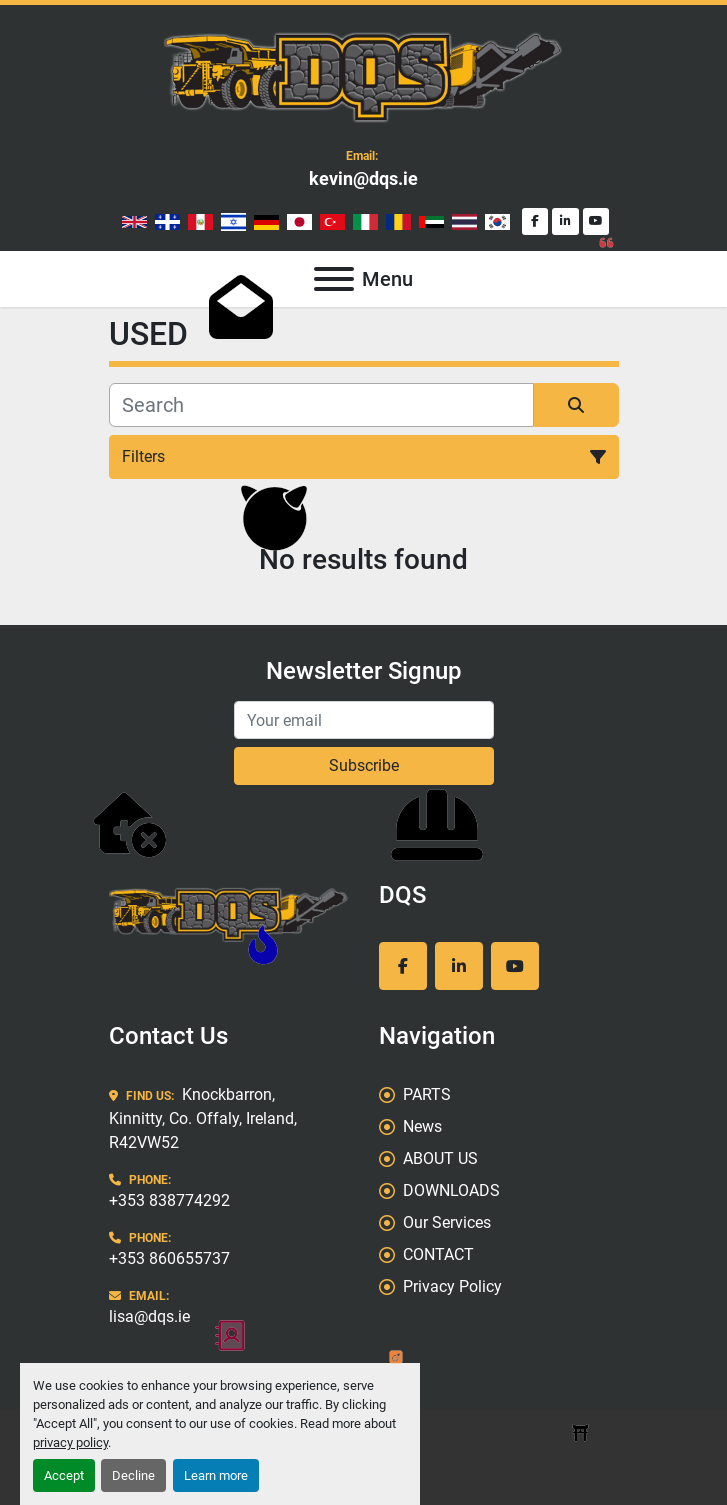 The height and width of the screenshot is (1505, 727). I want to click on open your contacts list, so click(230, 1335).